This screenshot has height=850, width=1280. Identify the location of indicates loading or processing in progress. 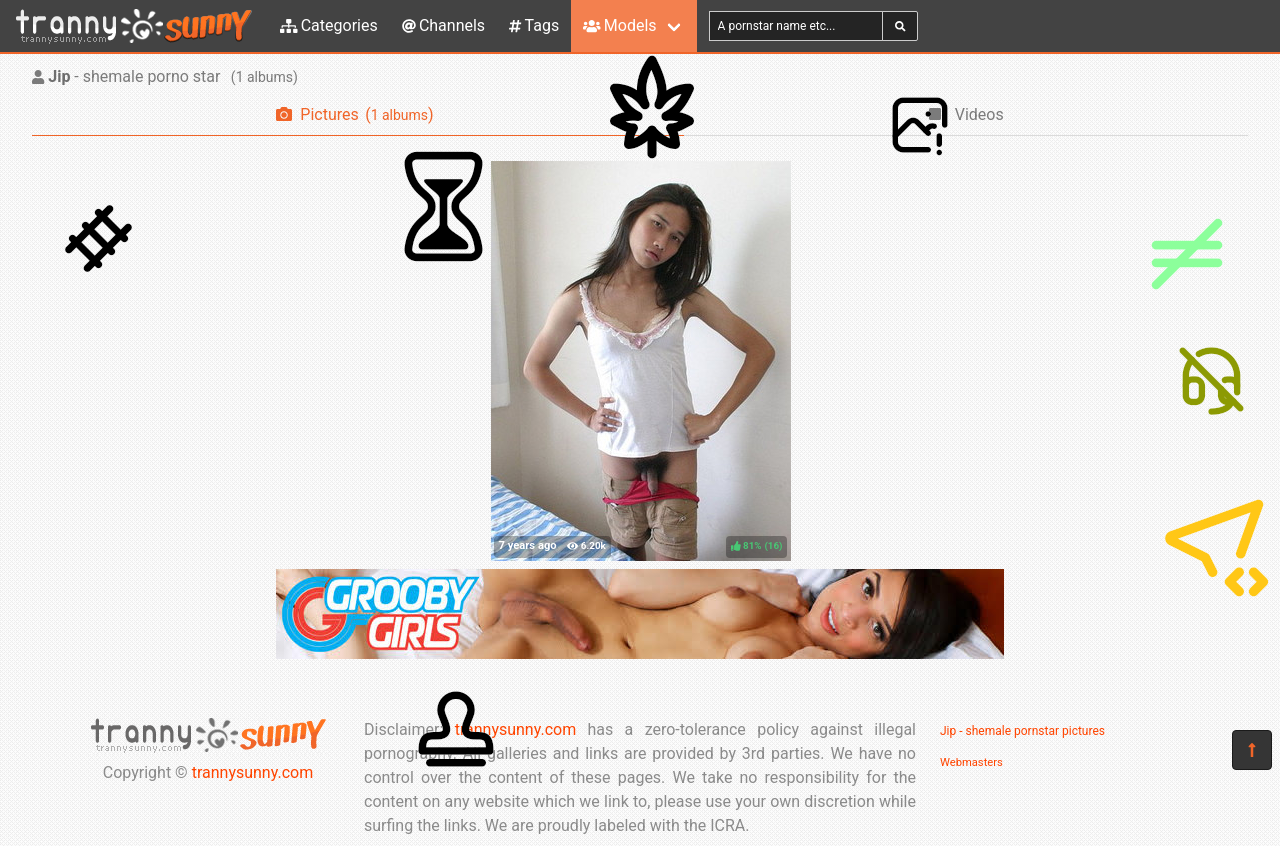
(443, 206).